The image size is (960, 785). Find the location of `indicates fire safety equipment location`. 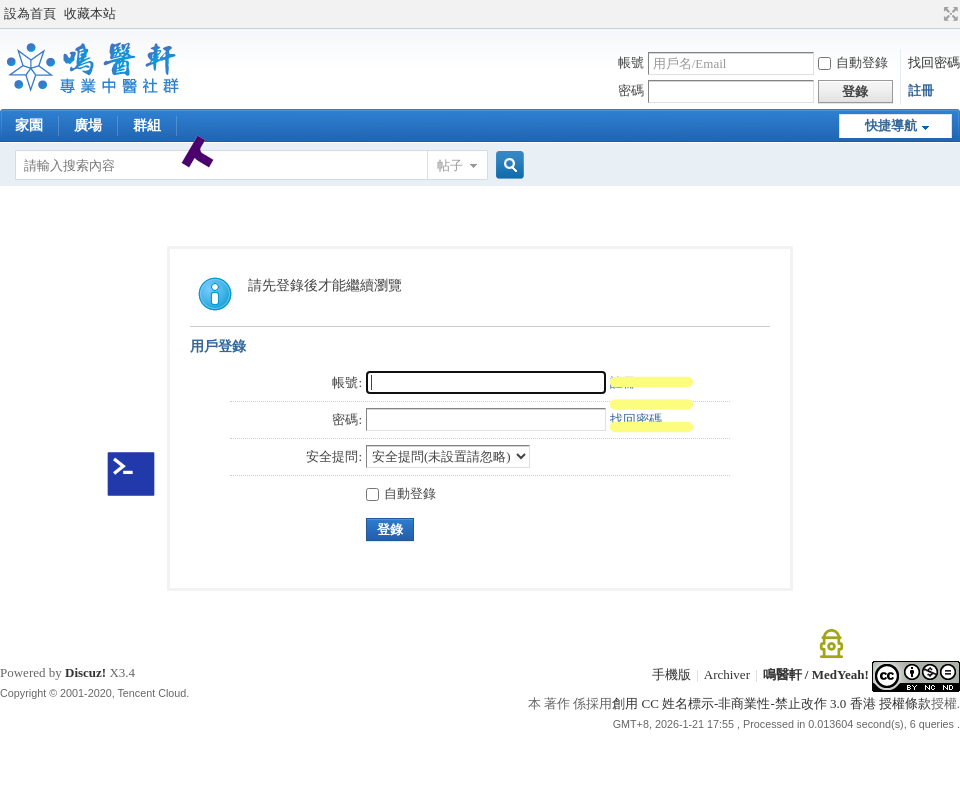

indicates fire safety equipment location is located at coordinates (831, 643).